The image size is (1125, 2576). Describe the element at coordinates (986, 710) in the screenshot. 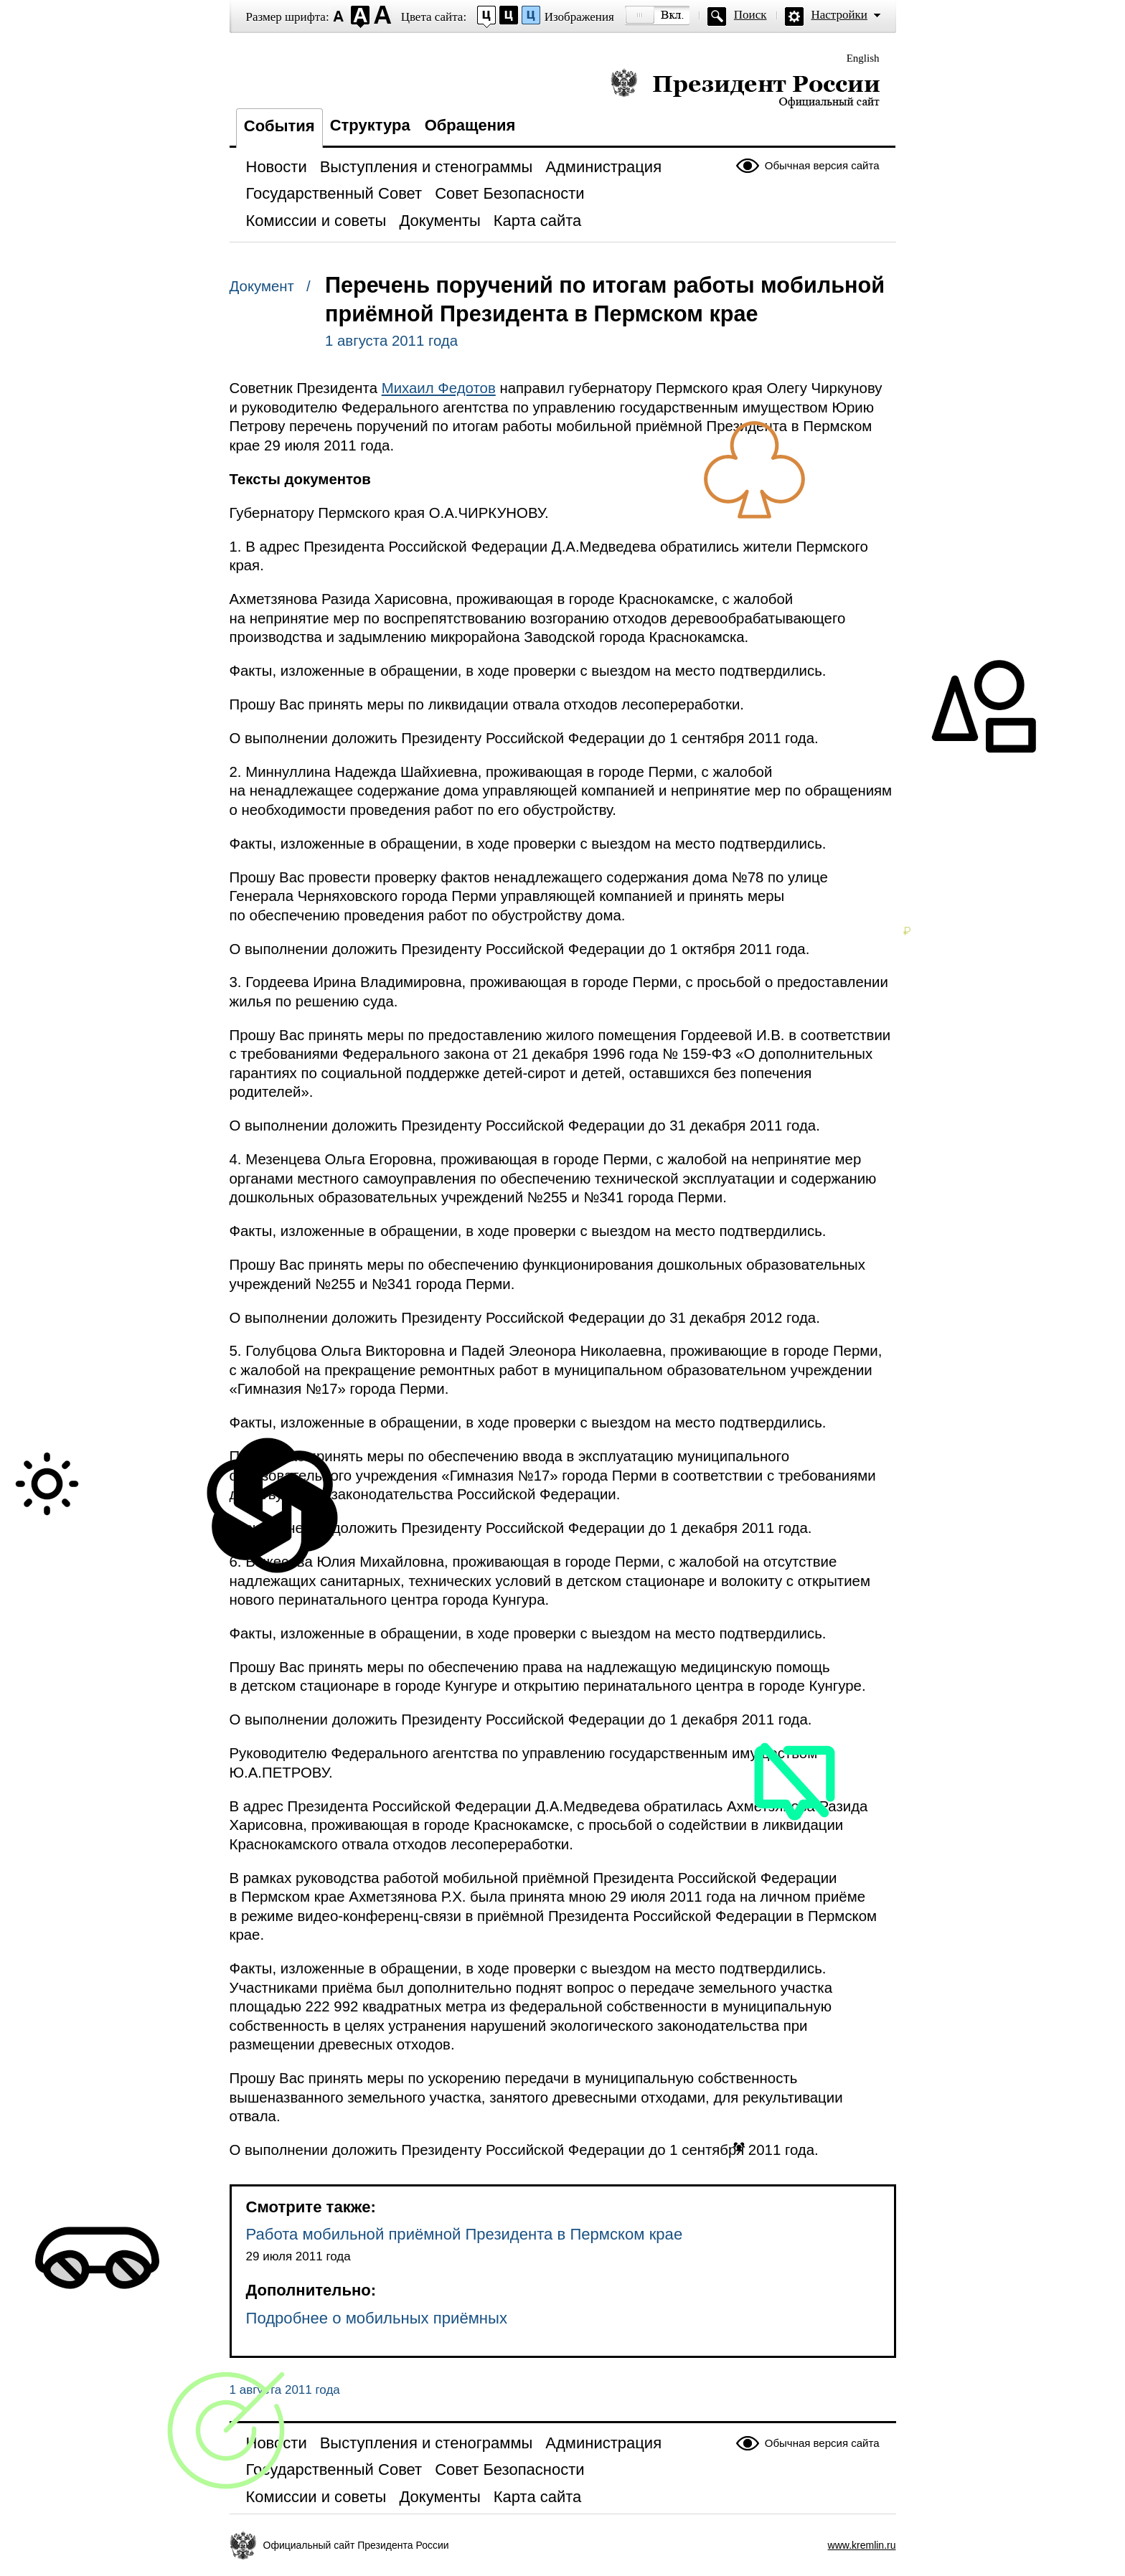

I see `access shape tools or drawing options` at that location.